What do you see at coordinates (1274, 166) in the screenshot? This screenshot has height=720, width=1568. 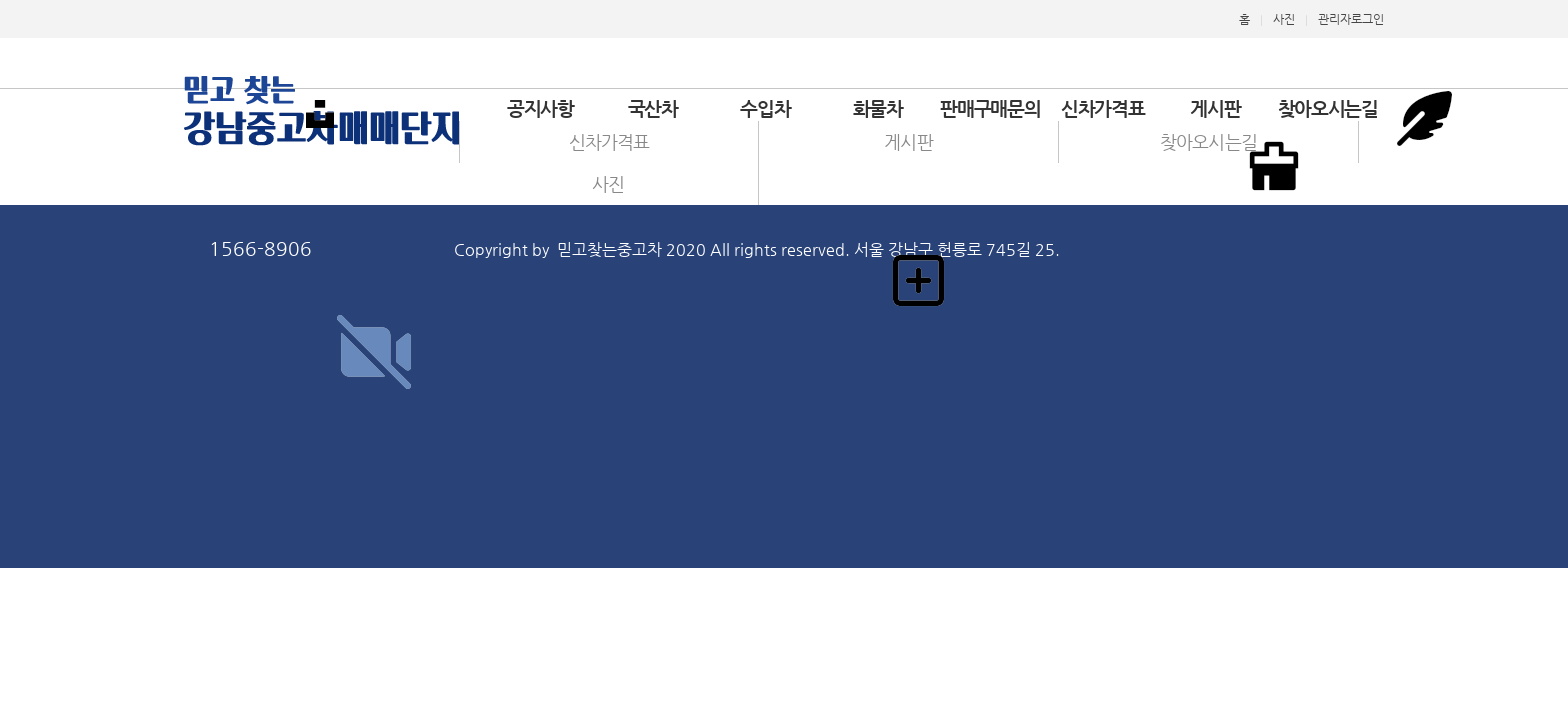 I see `access brush or painting tools` at bounding box center [1274, 166].